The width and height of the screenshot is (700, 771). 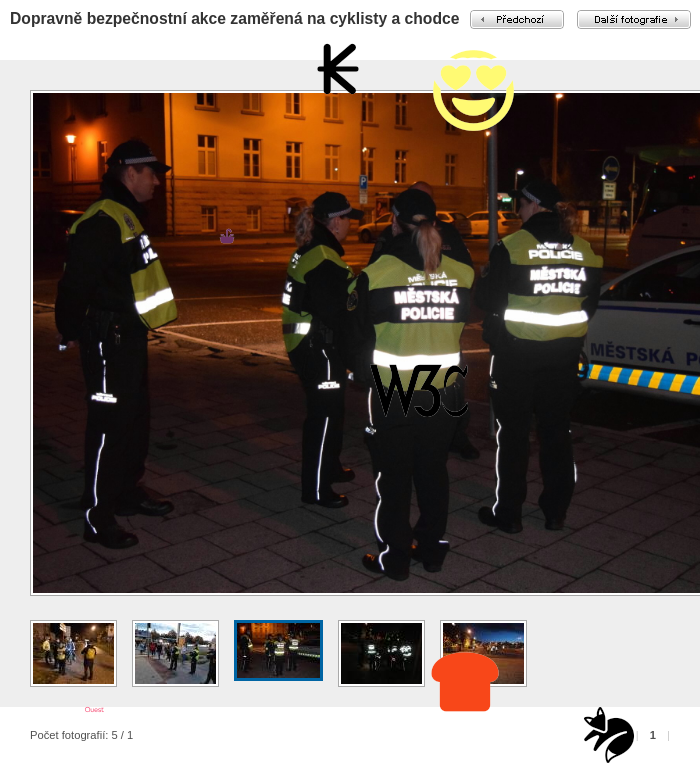 What do you see at coordinates (473, 90) in the screenshot?
I see `react with love or adoration` at bounding box center [473, 90].